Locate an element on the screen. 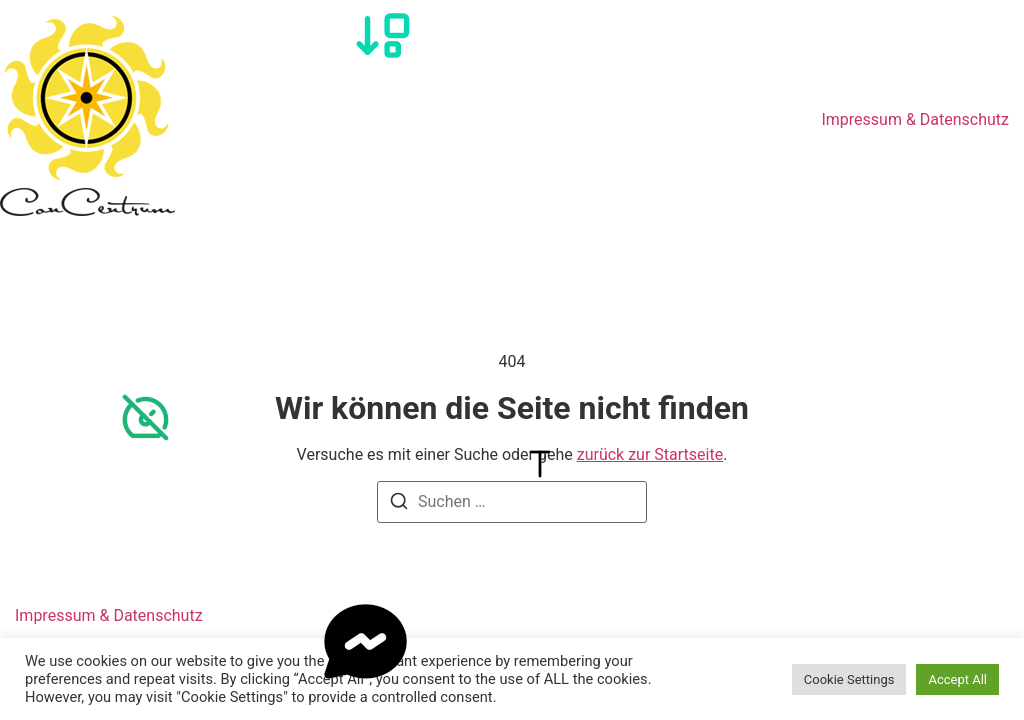  dashboard view is disabled or unavailable is located at coordinates (145, 417).